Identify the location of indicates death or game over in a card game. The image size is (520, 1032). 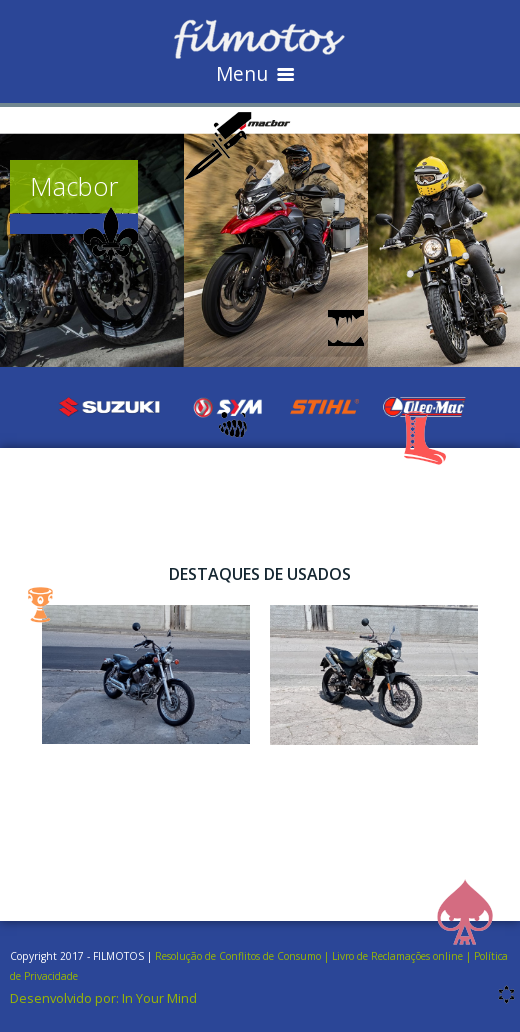
(465, 911).